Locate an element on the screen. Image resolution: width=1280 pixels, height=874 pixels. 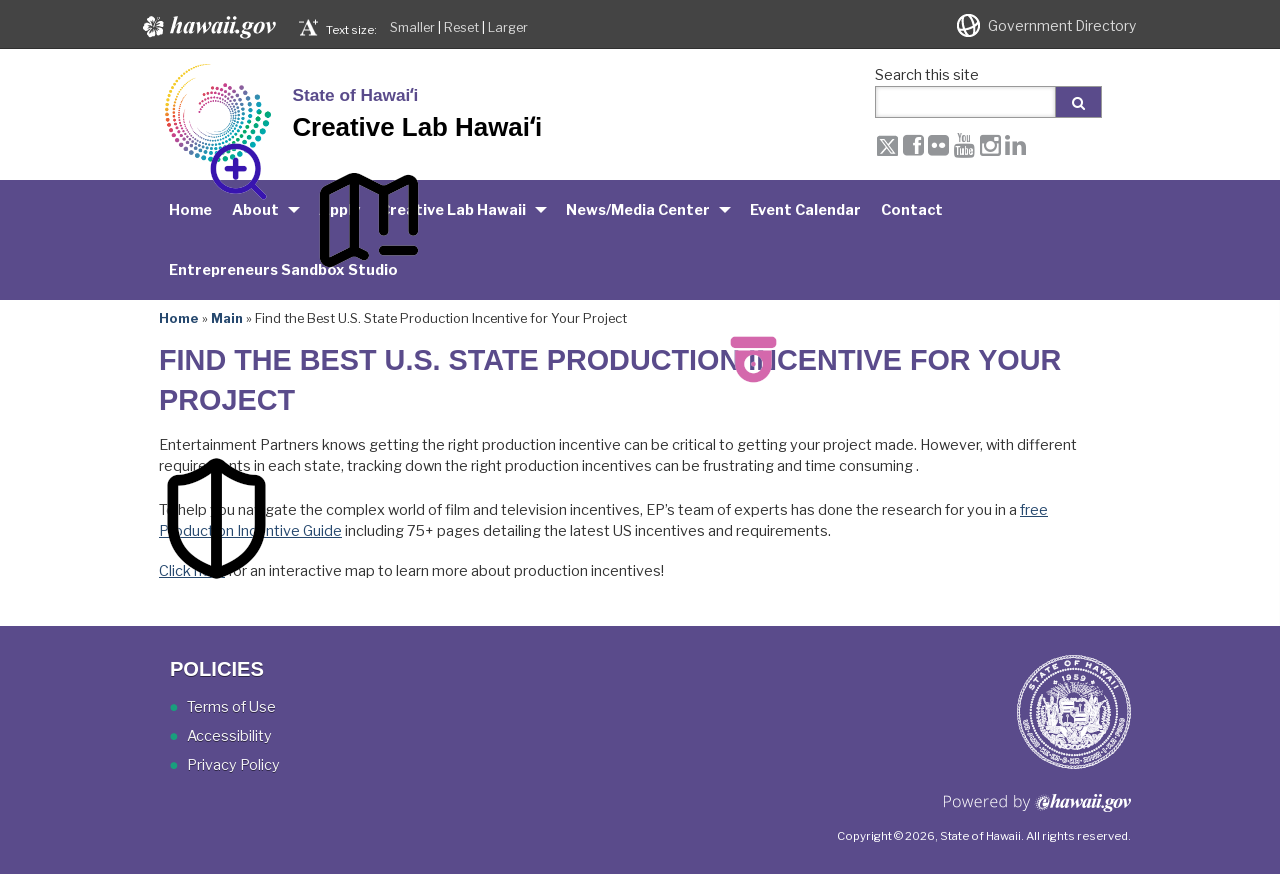
zoom in on content or image is located at coordinates (238, 171).